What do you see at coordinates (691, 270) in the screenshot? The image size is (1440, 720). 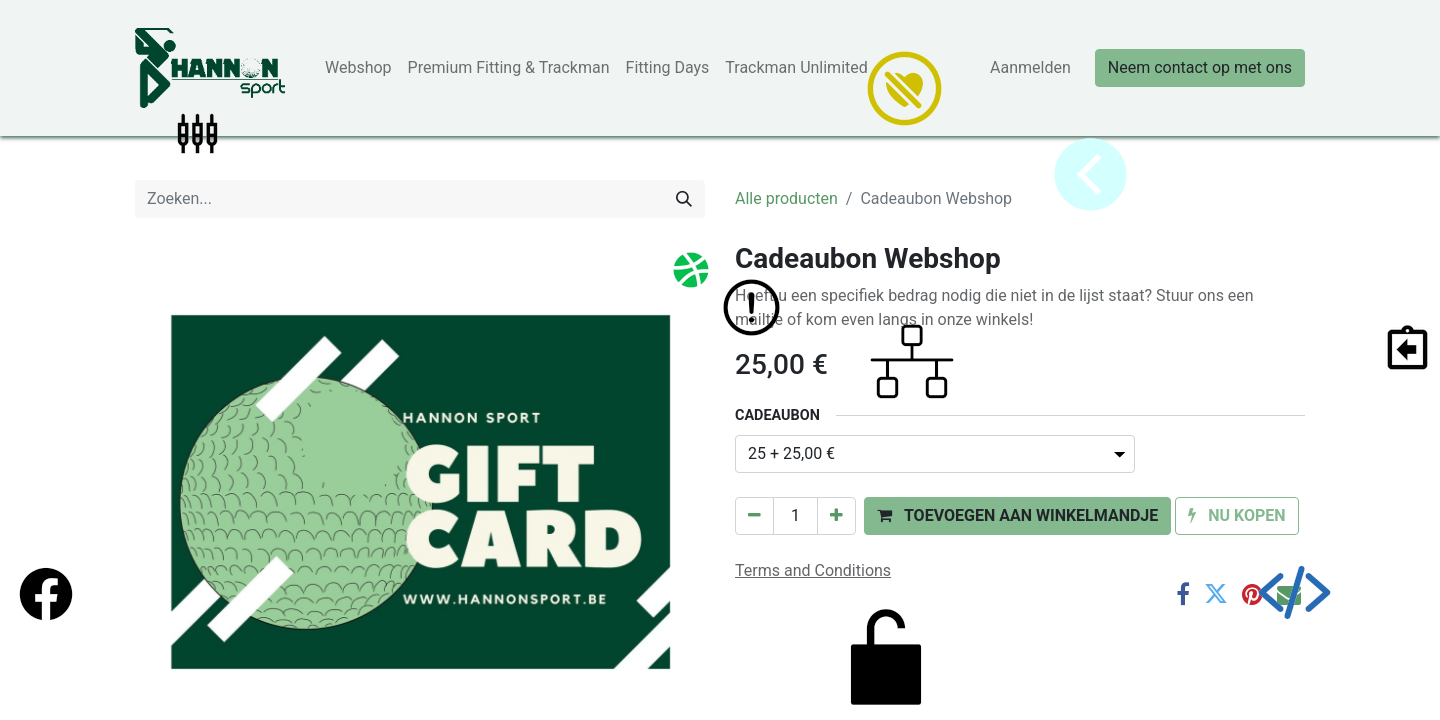 I see `visit dribbble profile or portfolio` at bounding box center [691, 270].